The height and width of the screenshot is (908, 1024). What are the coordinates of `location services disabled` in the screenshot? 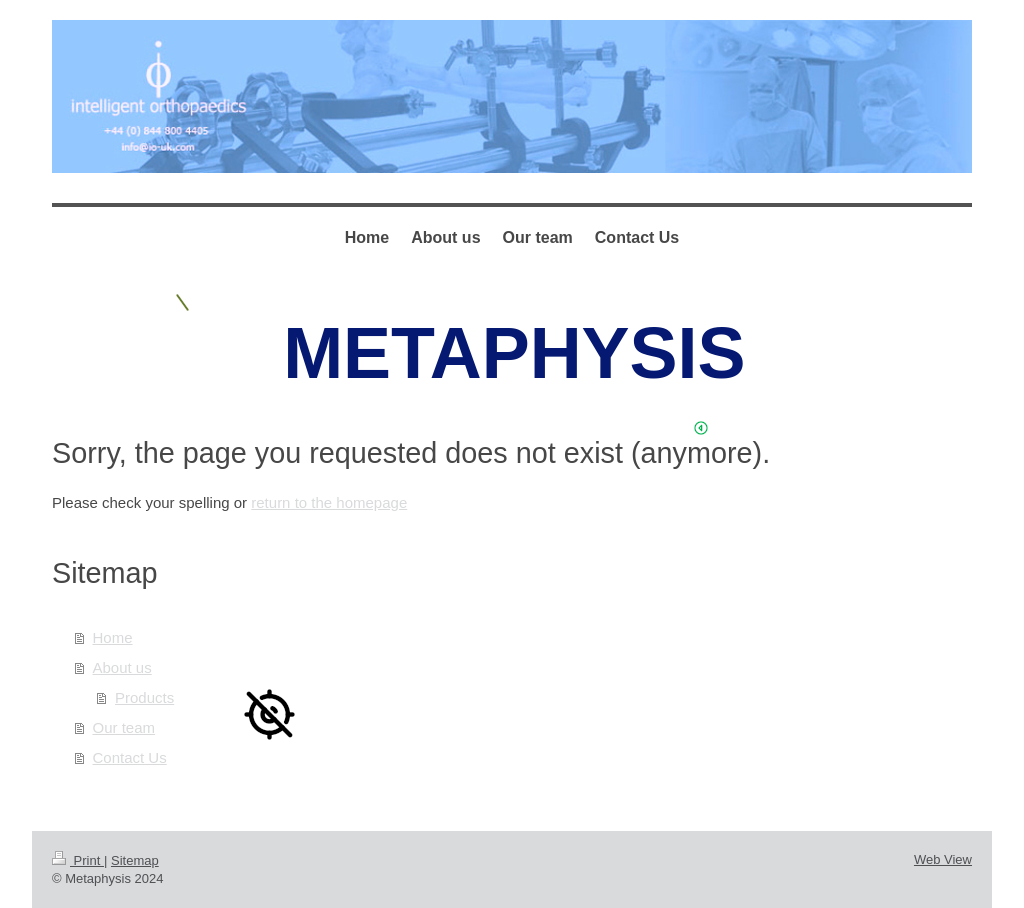 It's located at (269, 714).